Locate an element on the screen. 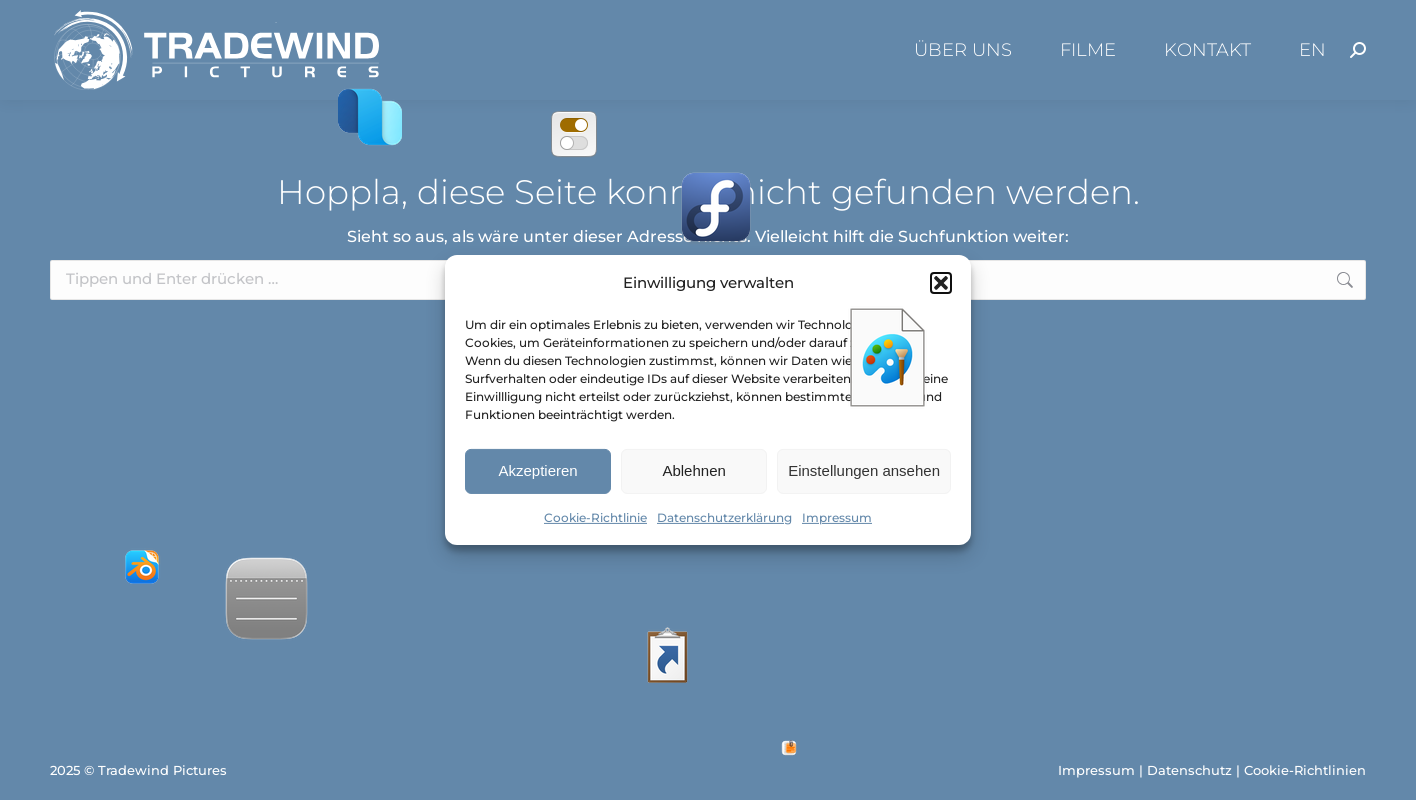 This screenshot has width=1416, height=800. open file in paint application is located at coordinates (887, 357).